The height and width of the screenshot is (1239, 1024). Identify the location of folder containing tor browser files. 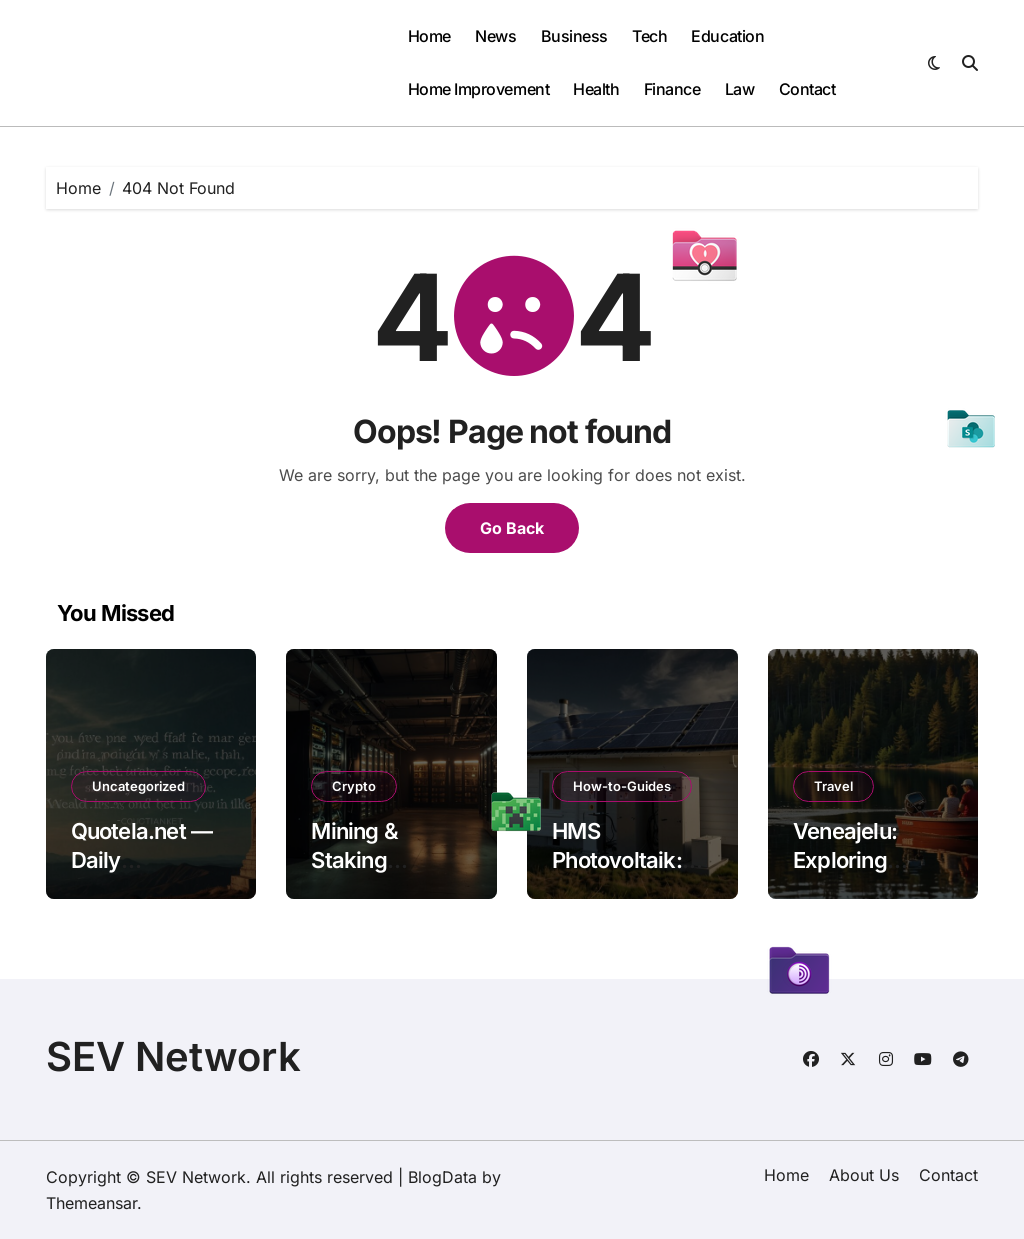
(799, 972).